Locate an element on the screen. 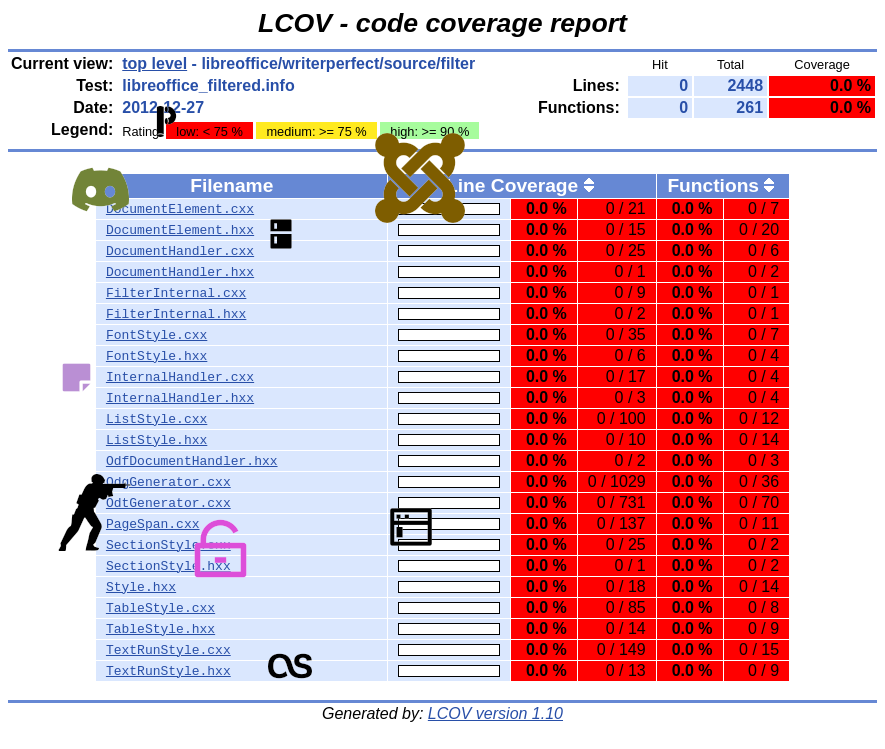 The image size is (885, 749). launch counter-strike game is located at coordinates (94, 512).